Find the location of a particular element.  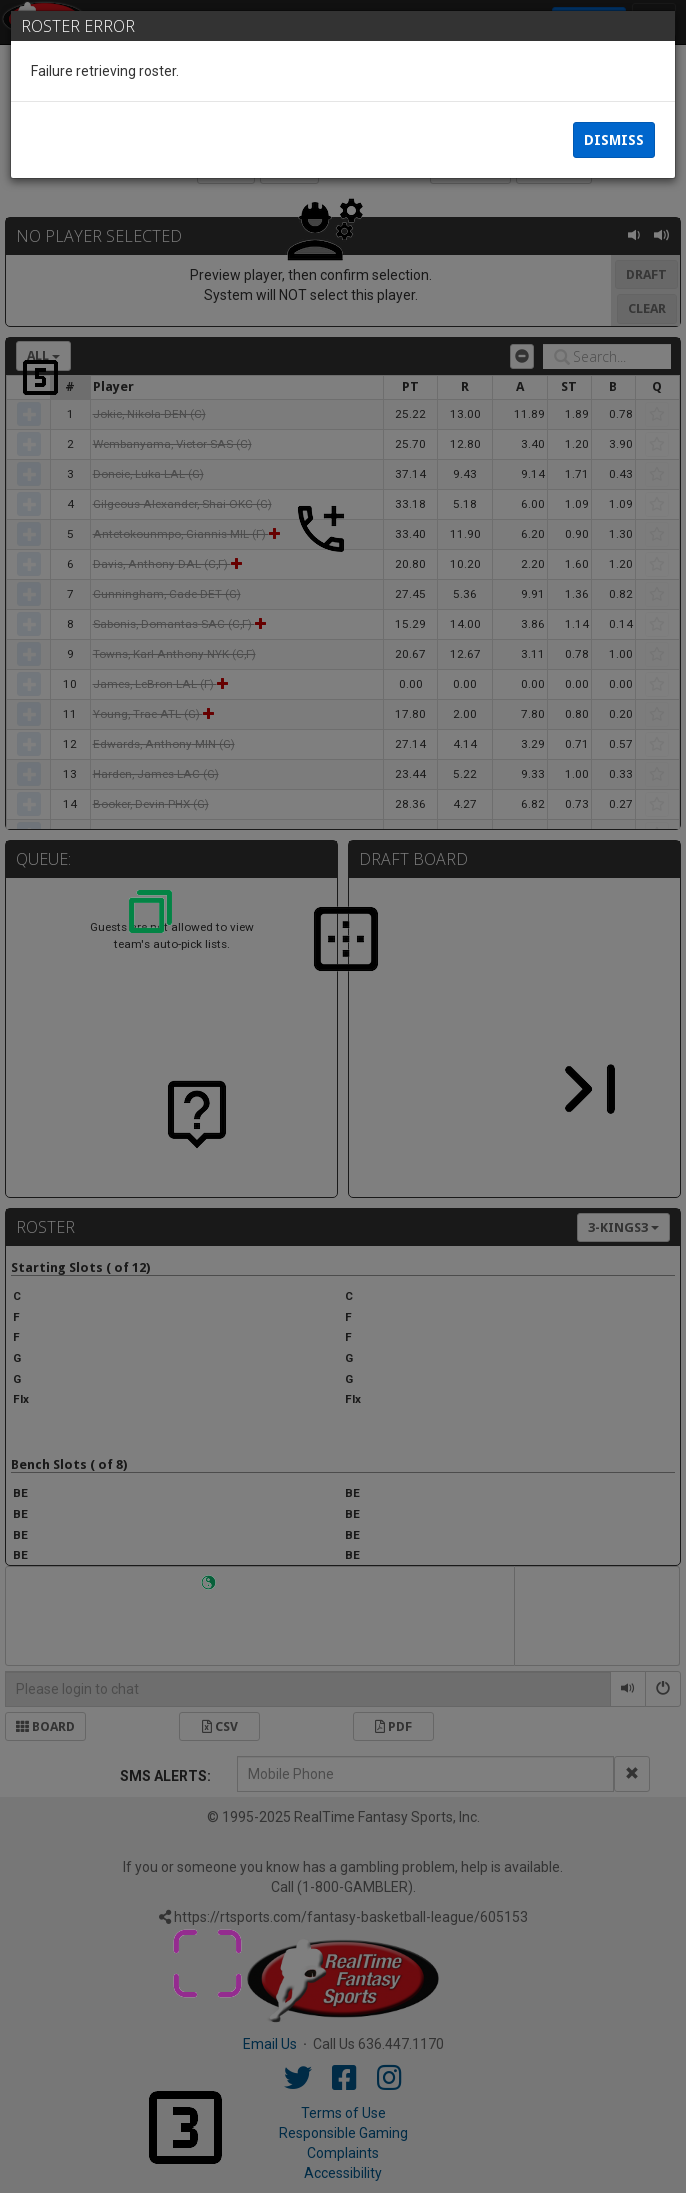

access engineering or technical settings is located at coordinates (325, 229).